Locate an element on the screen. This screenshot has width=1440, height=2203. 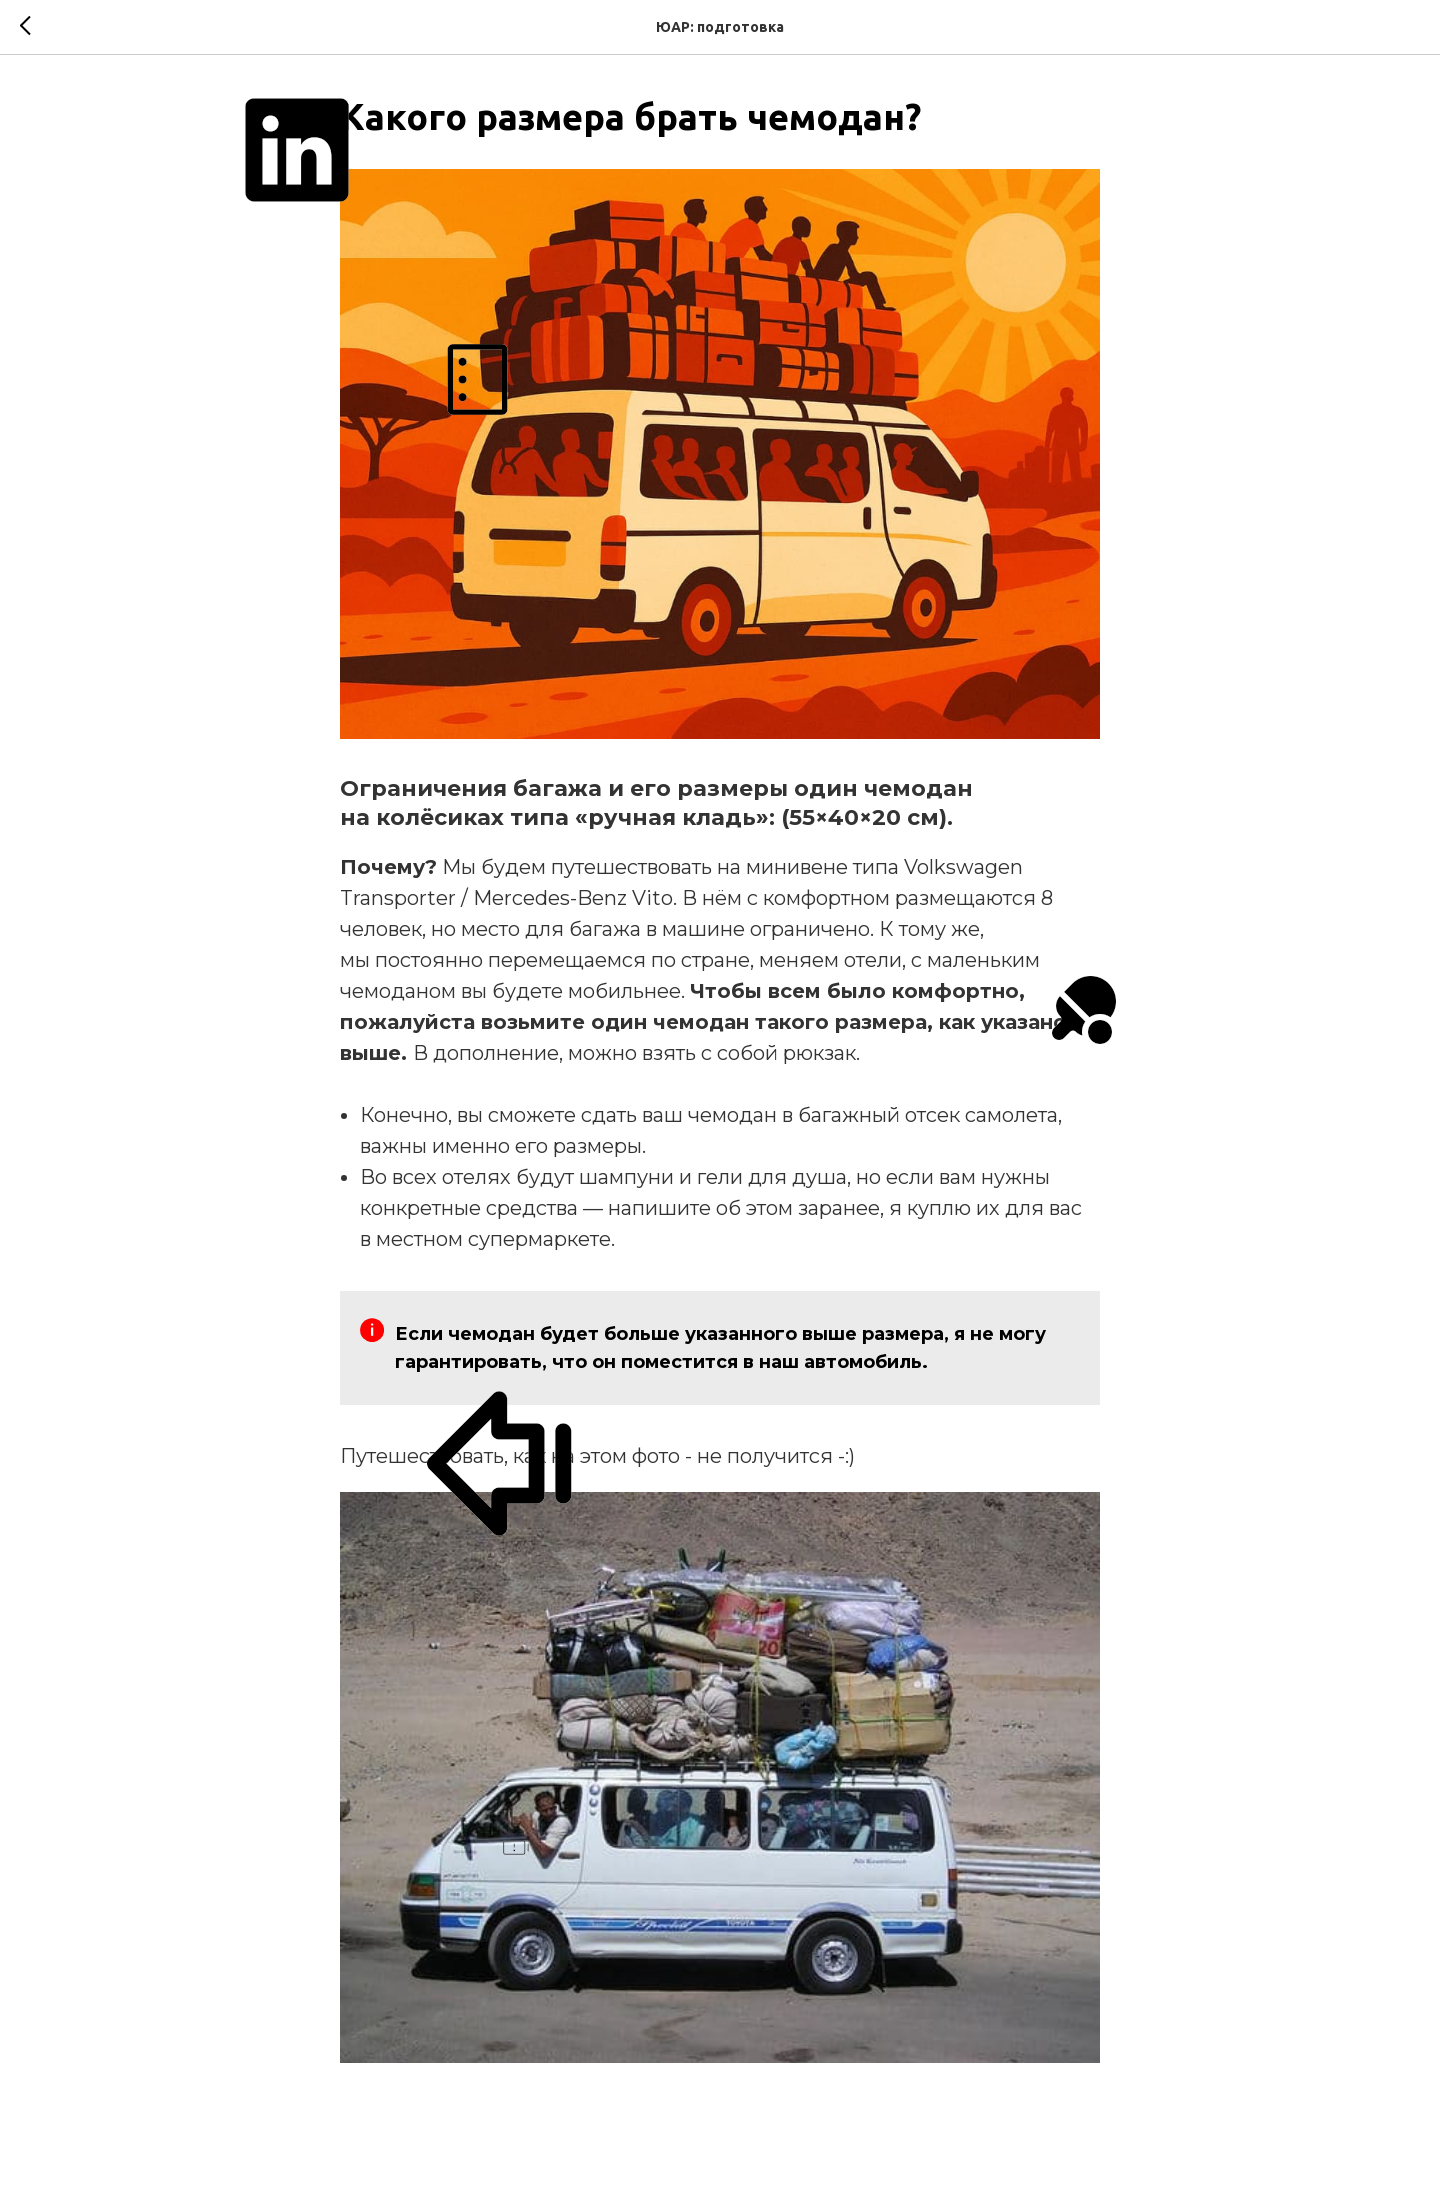
indicates low battery warning is located at coordinates (515, 1847).